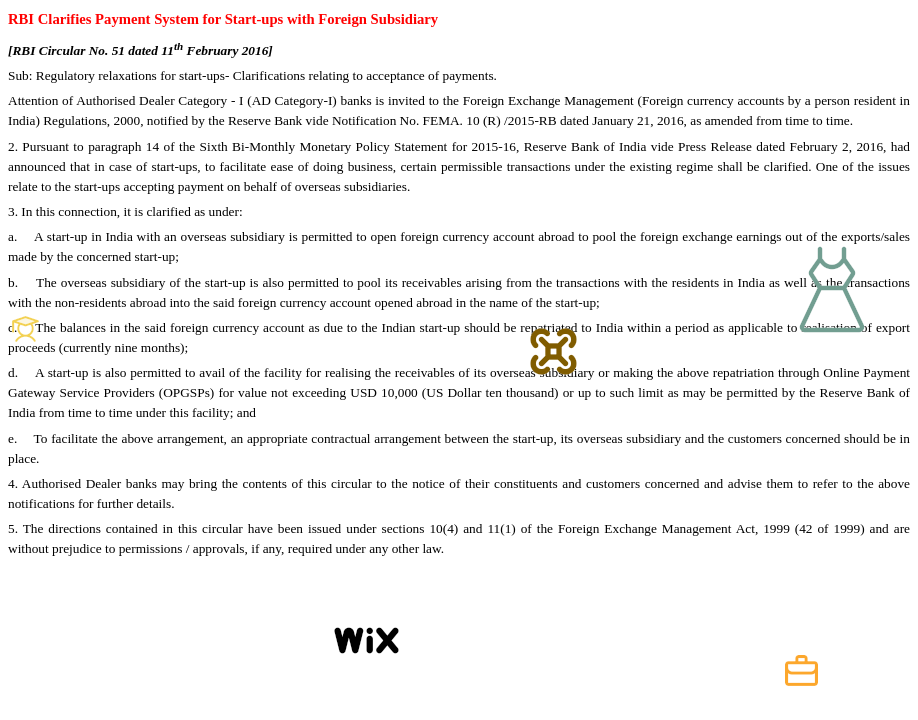 The image size is (918, 720). Describe the element at coordinates (801, 671) in the screenshot. I see `access work or business-related content` at that location.